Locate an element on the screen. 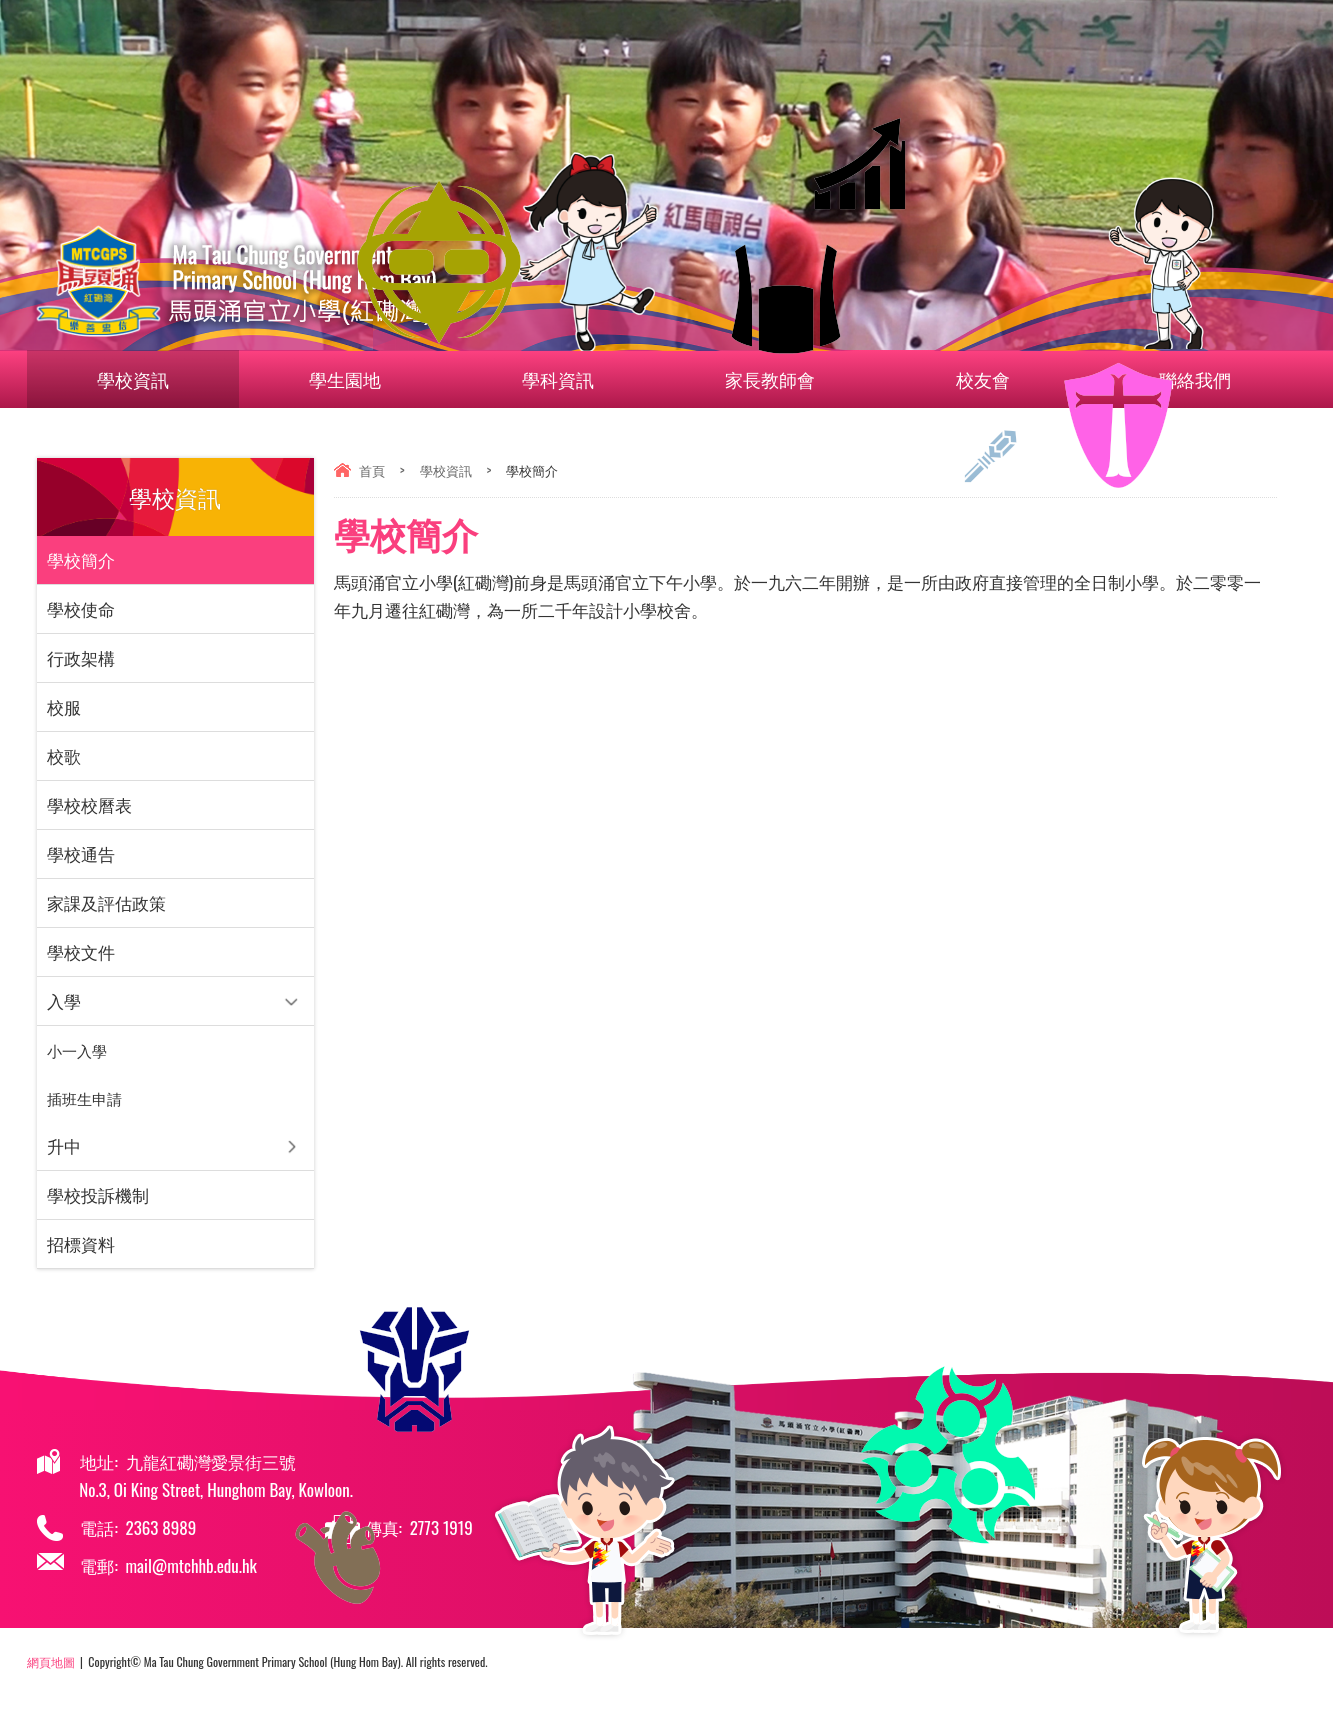  view health or vital statistics is located at coordinates (339, 1557).